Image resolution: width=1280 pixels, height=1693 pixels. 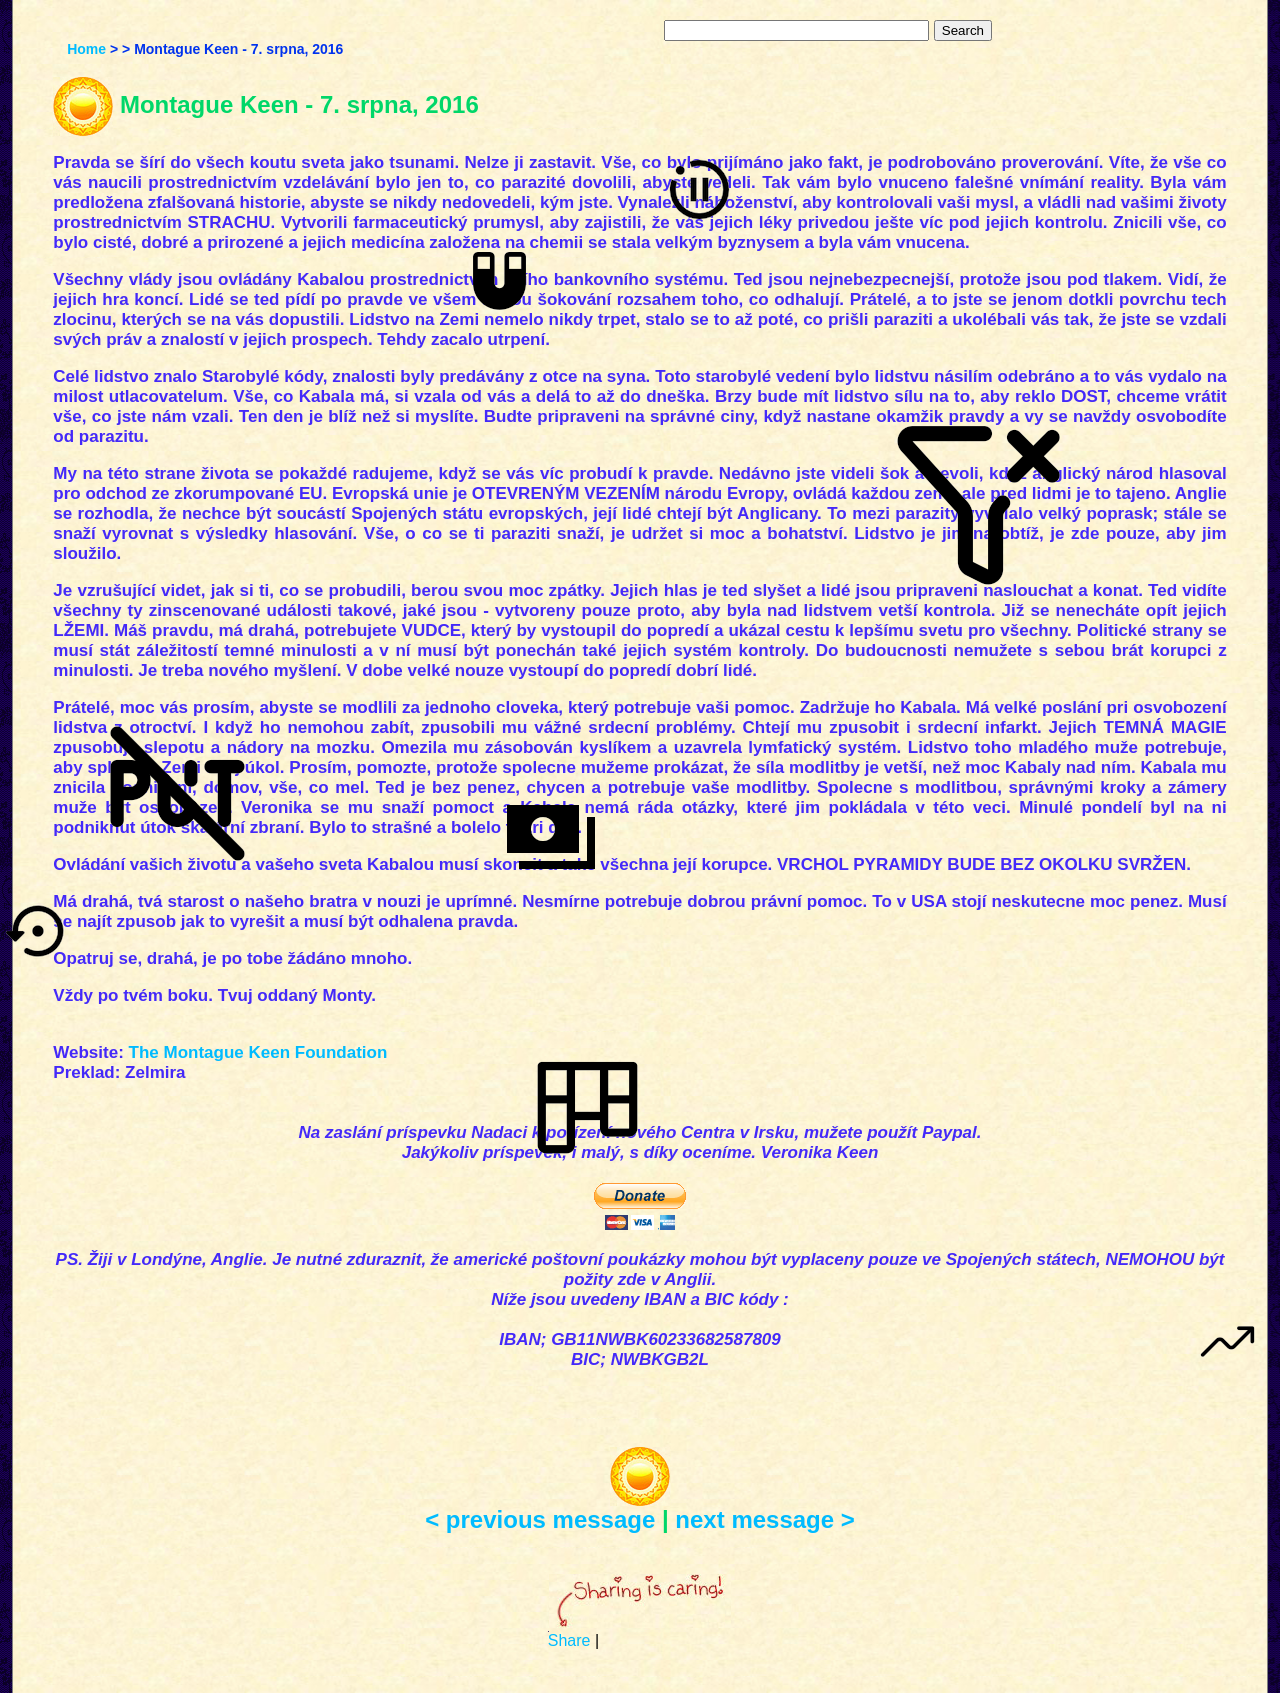 What do you see at coordinates (1227, 1341) in the screenshot?
I see `view trending or popular content` at bounding box center [1227, 1341].